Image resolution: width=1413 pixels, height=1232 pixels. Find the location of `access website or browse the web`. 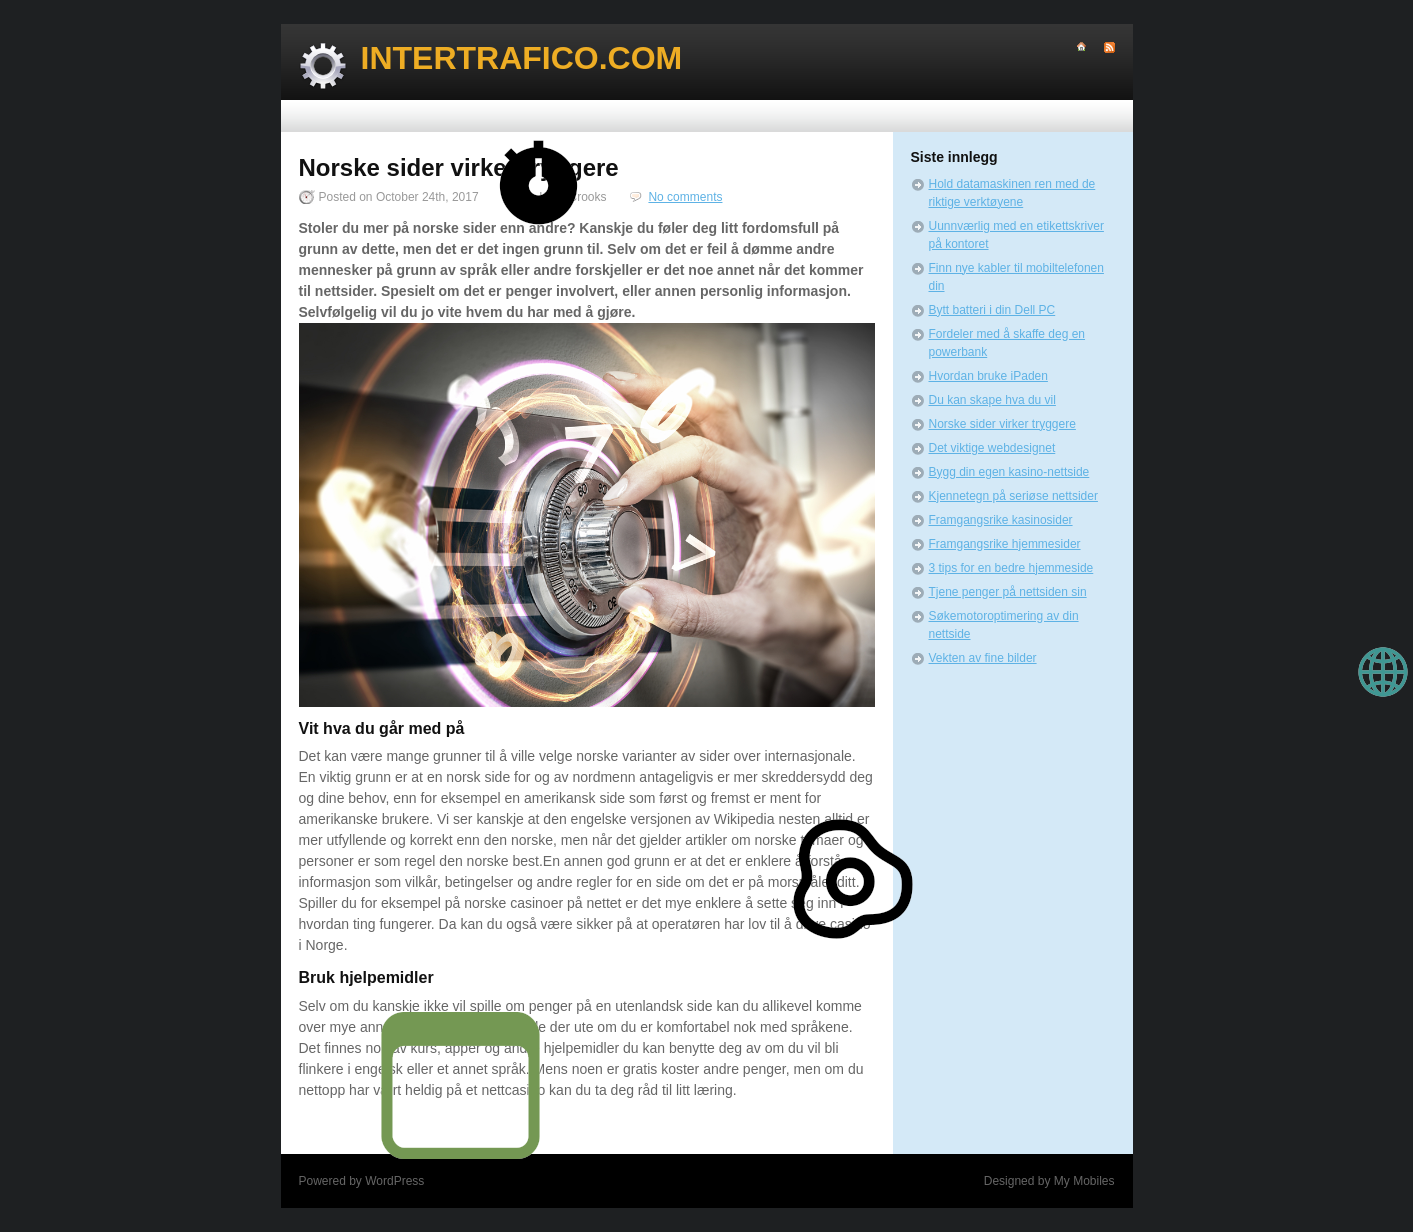

access website or browse the web is located at coordinates (1383, 672).